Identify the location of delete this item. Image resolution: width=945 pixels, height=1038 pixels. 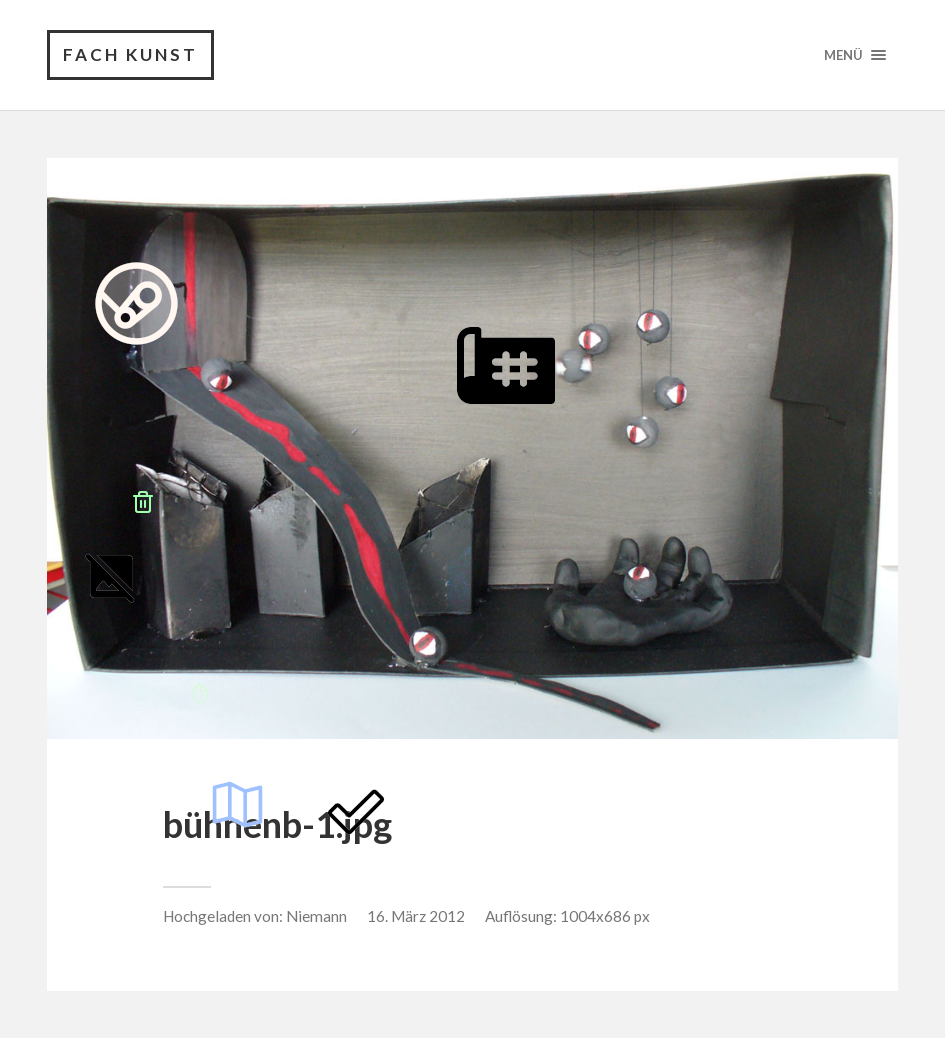
(143, 502).